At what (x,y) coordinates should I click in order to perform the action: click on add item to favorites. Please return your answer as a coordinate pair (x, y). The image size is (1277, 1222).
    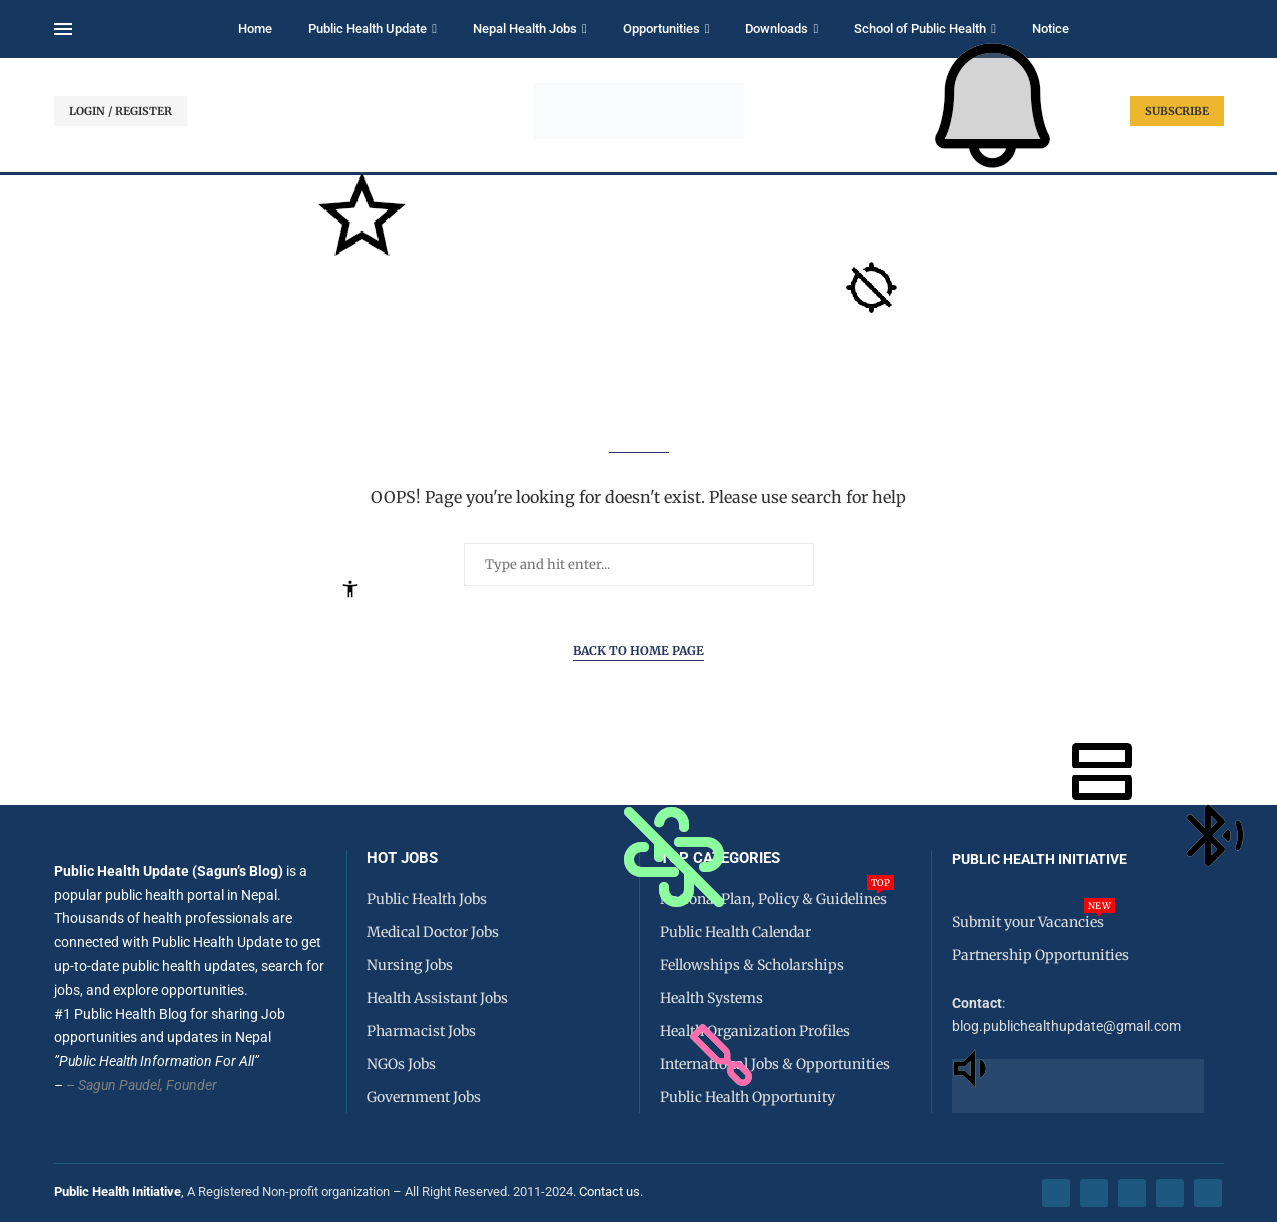
    Looking at the image, I should click on (362, 216).